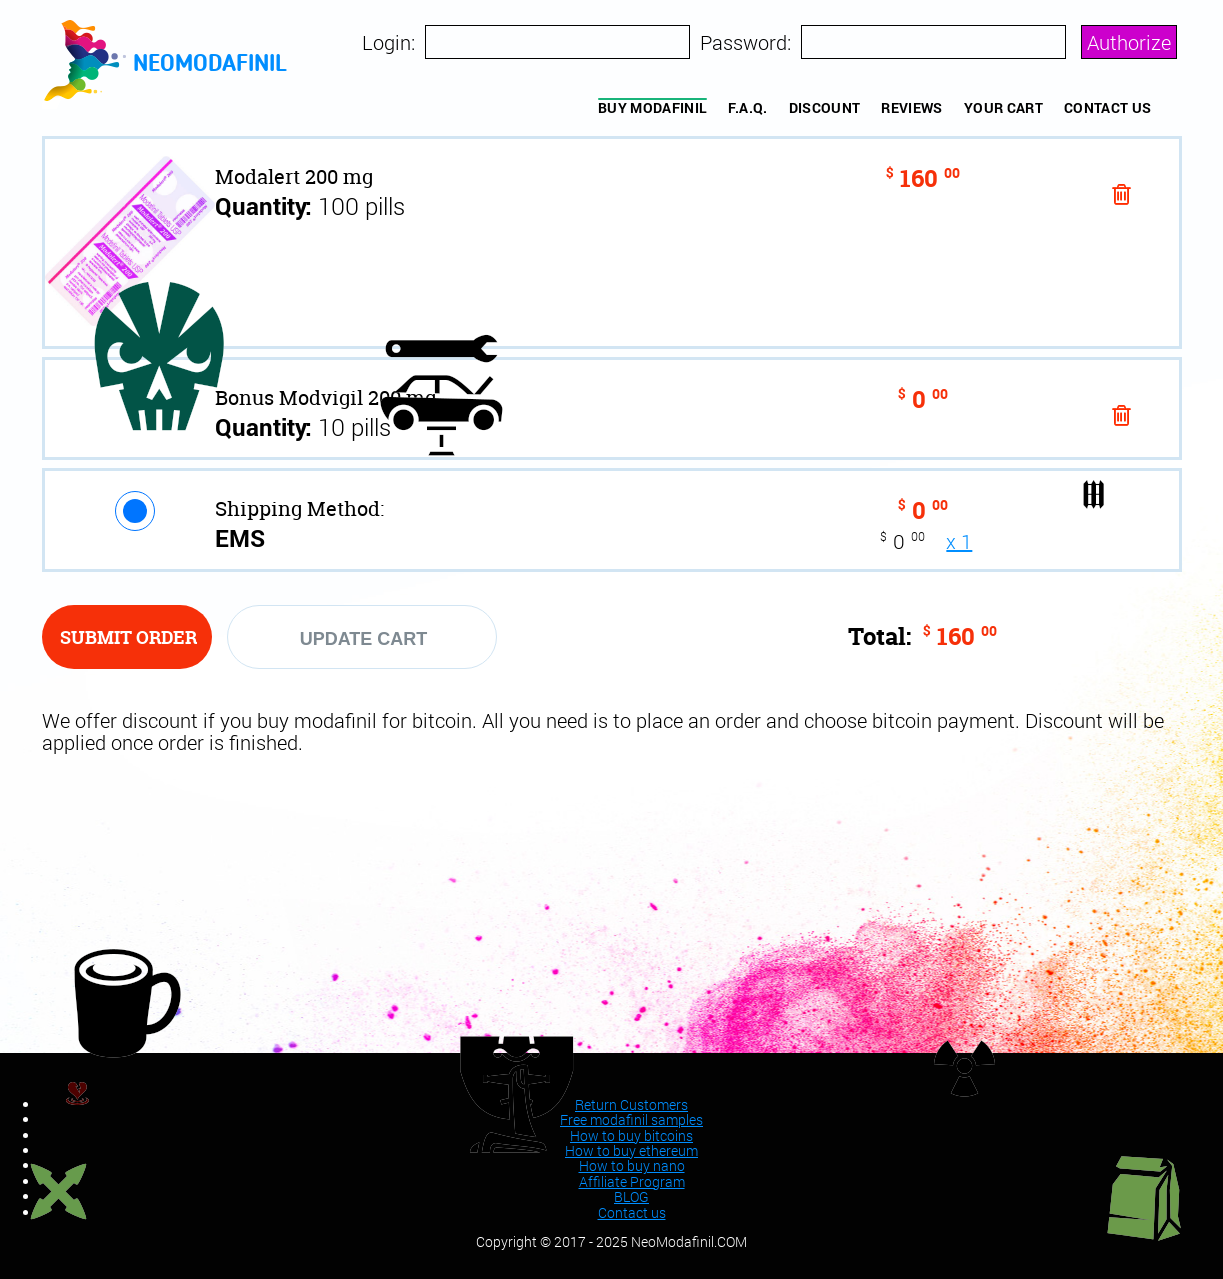  Describe the element at coordinates (122, 1001) in the screenshot. I see `access a café or coffee shop feature` at that location.